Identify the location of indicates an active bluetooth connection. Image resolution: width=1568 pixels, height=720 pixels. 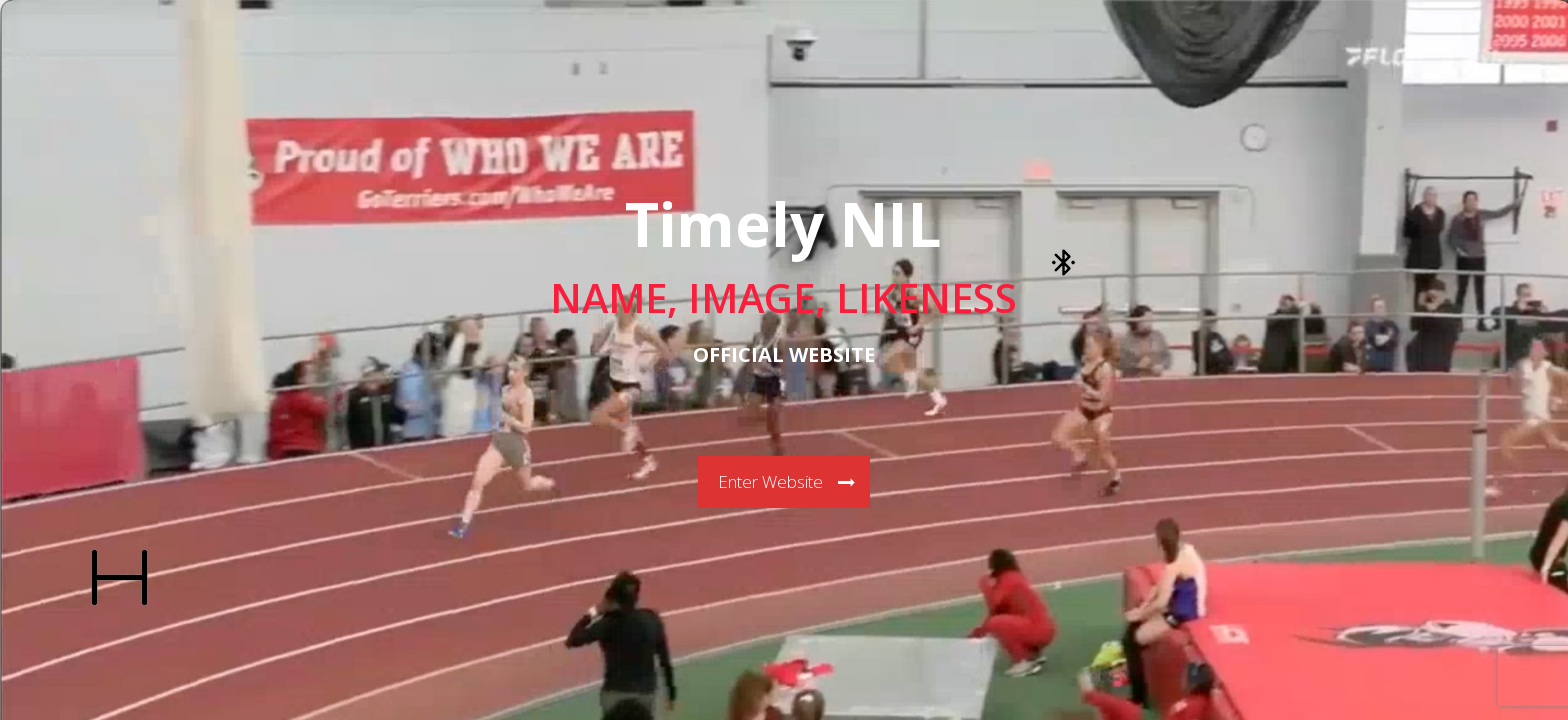
(1063, 262).